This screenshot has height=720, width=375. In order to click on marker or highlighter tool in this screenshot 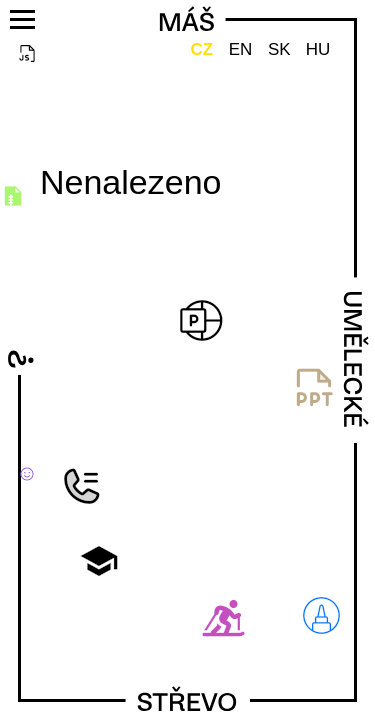, I will do `click(321, 615)`.